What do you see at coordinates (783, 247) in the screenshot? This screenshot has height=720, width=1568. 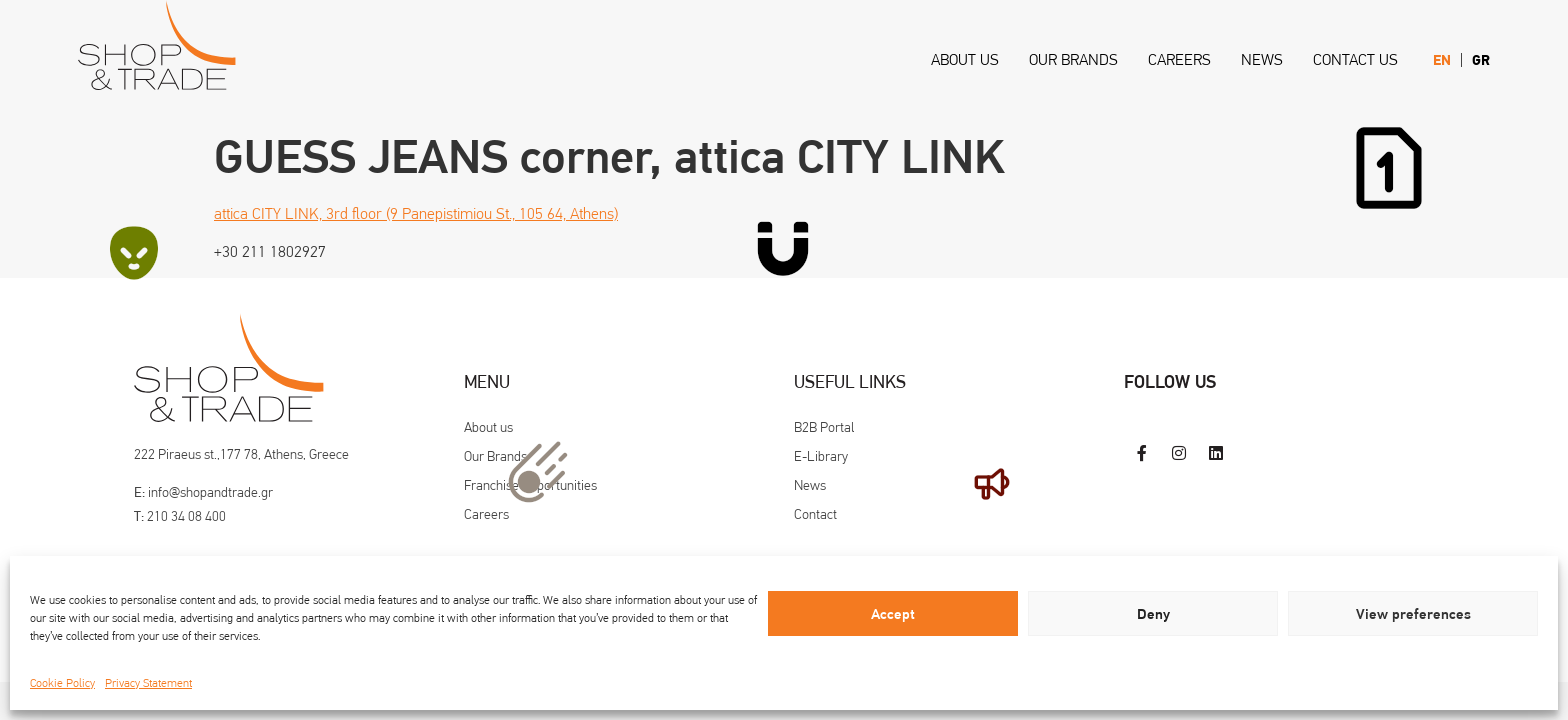 I see `attract or pull related items together` at bounding box center [783, 247].